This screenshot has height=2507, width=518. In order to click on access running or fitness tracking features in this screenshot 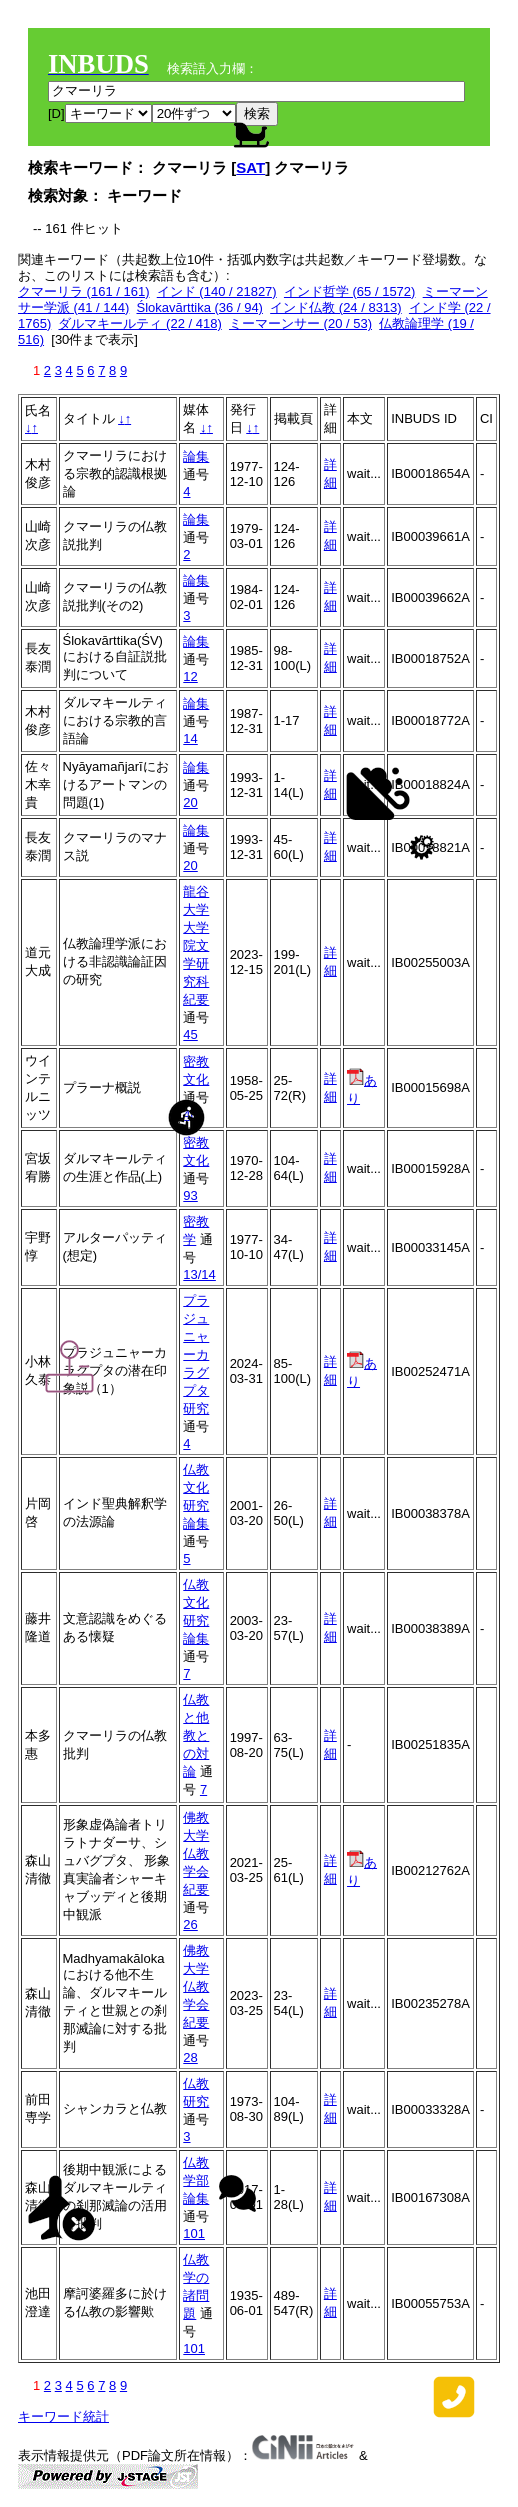, I will do `click(186, 1117)`.